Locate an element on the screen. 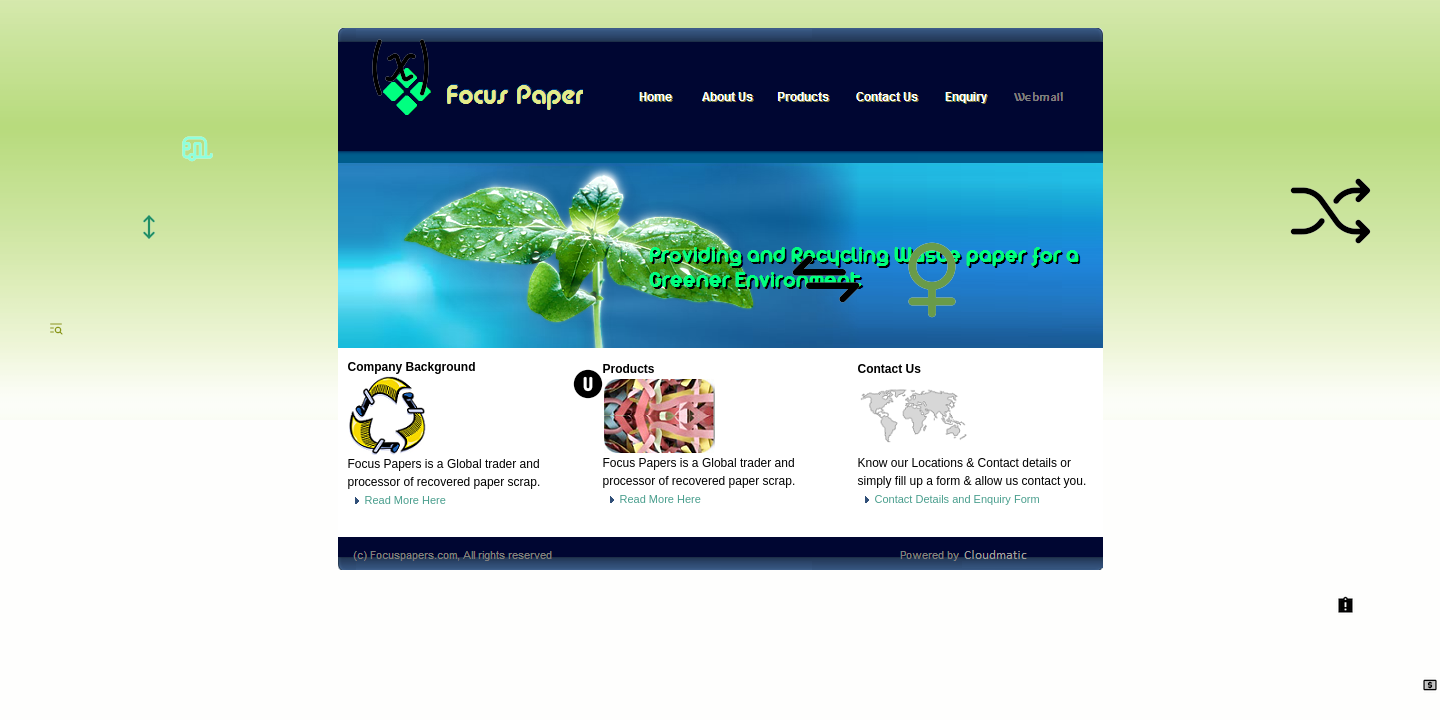  search within a list or document is located at coordinates (56, 328).